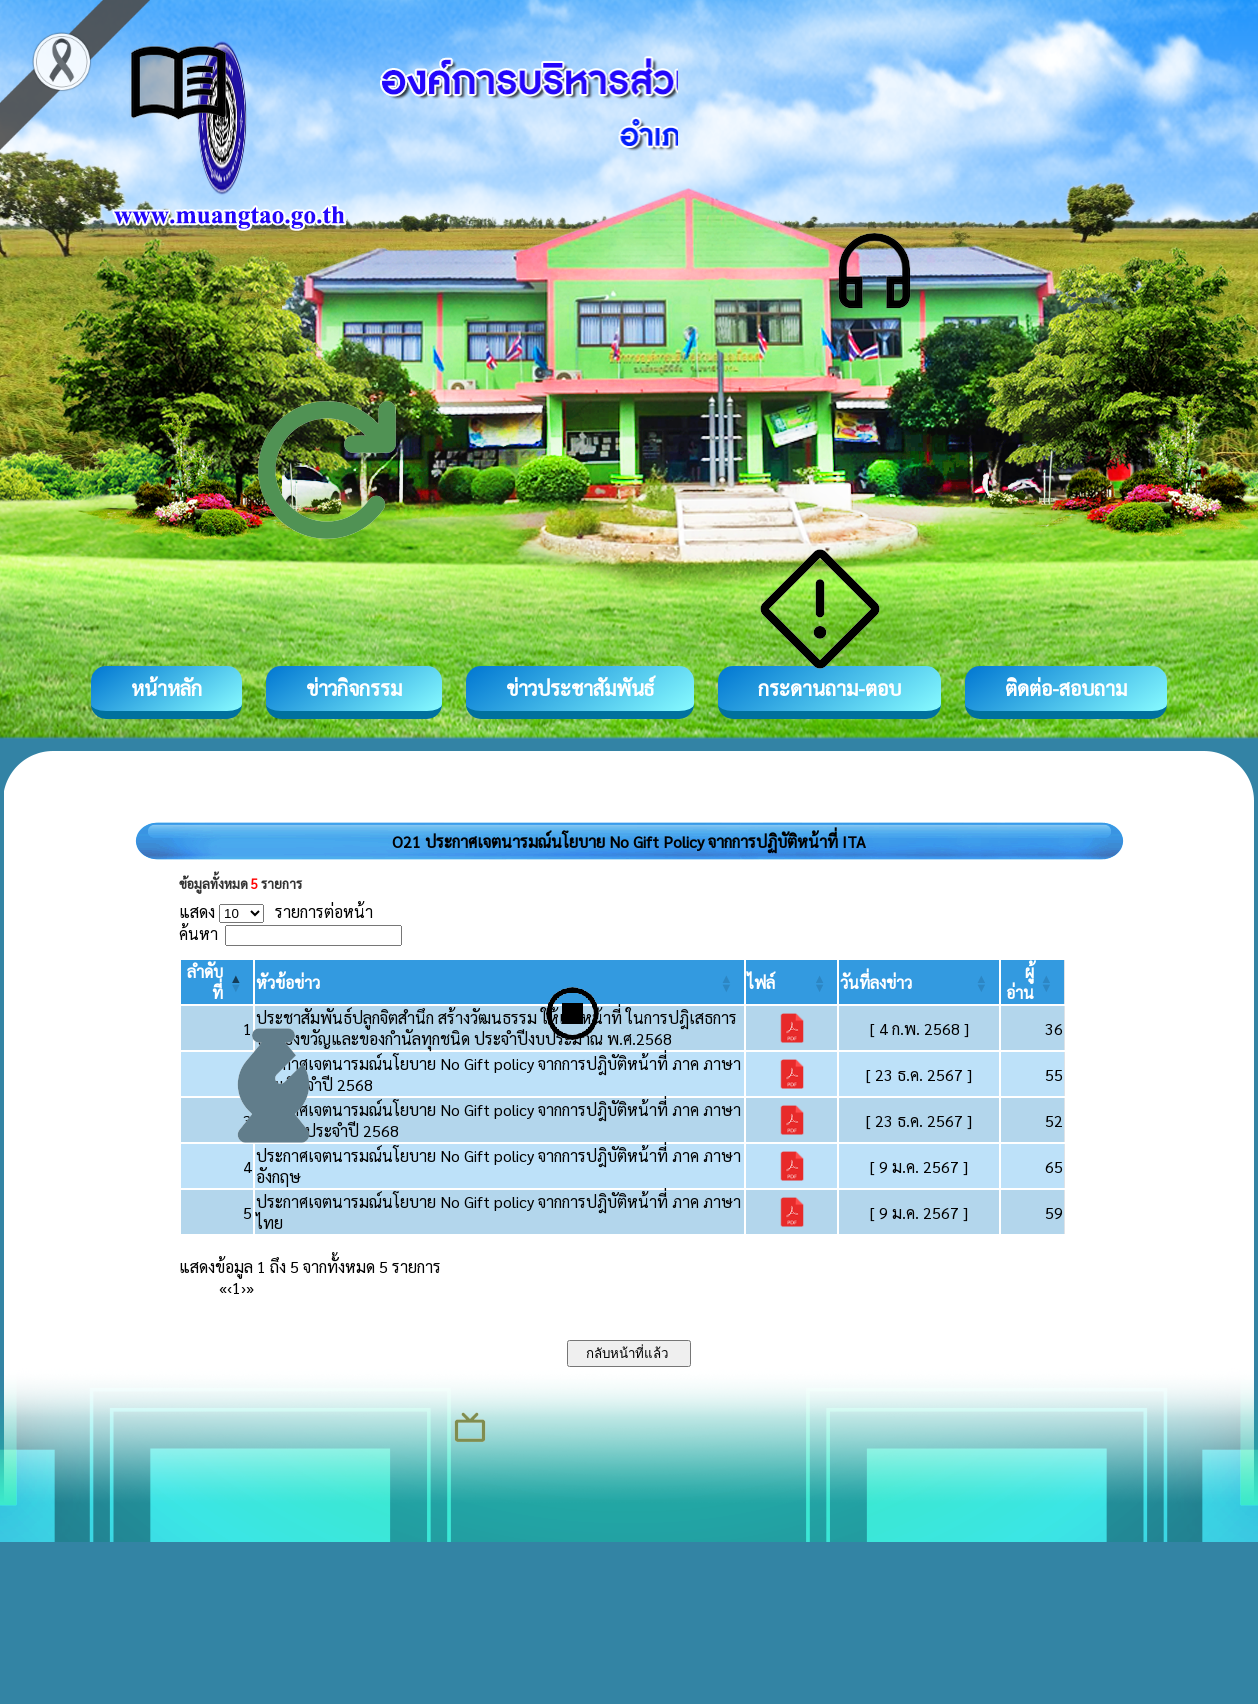 The image size is (1258, 1704). Describe the element at coordinates (820, 609) in the screenshot. I see `indicates a warning or caution state` at that location.